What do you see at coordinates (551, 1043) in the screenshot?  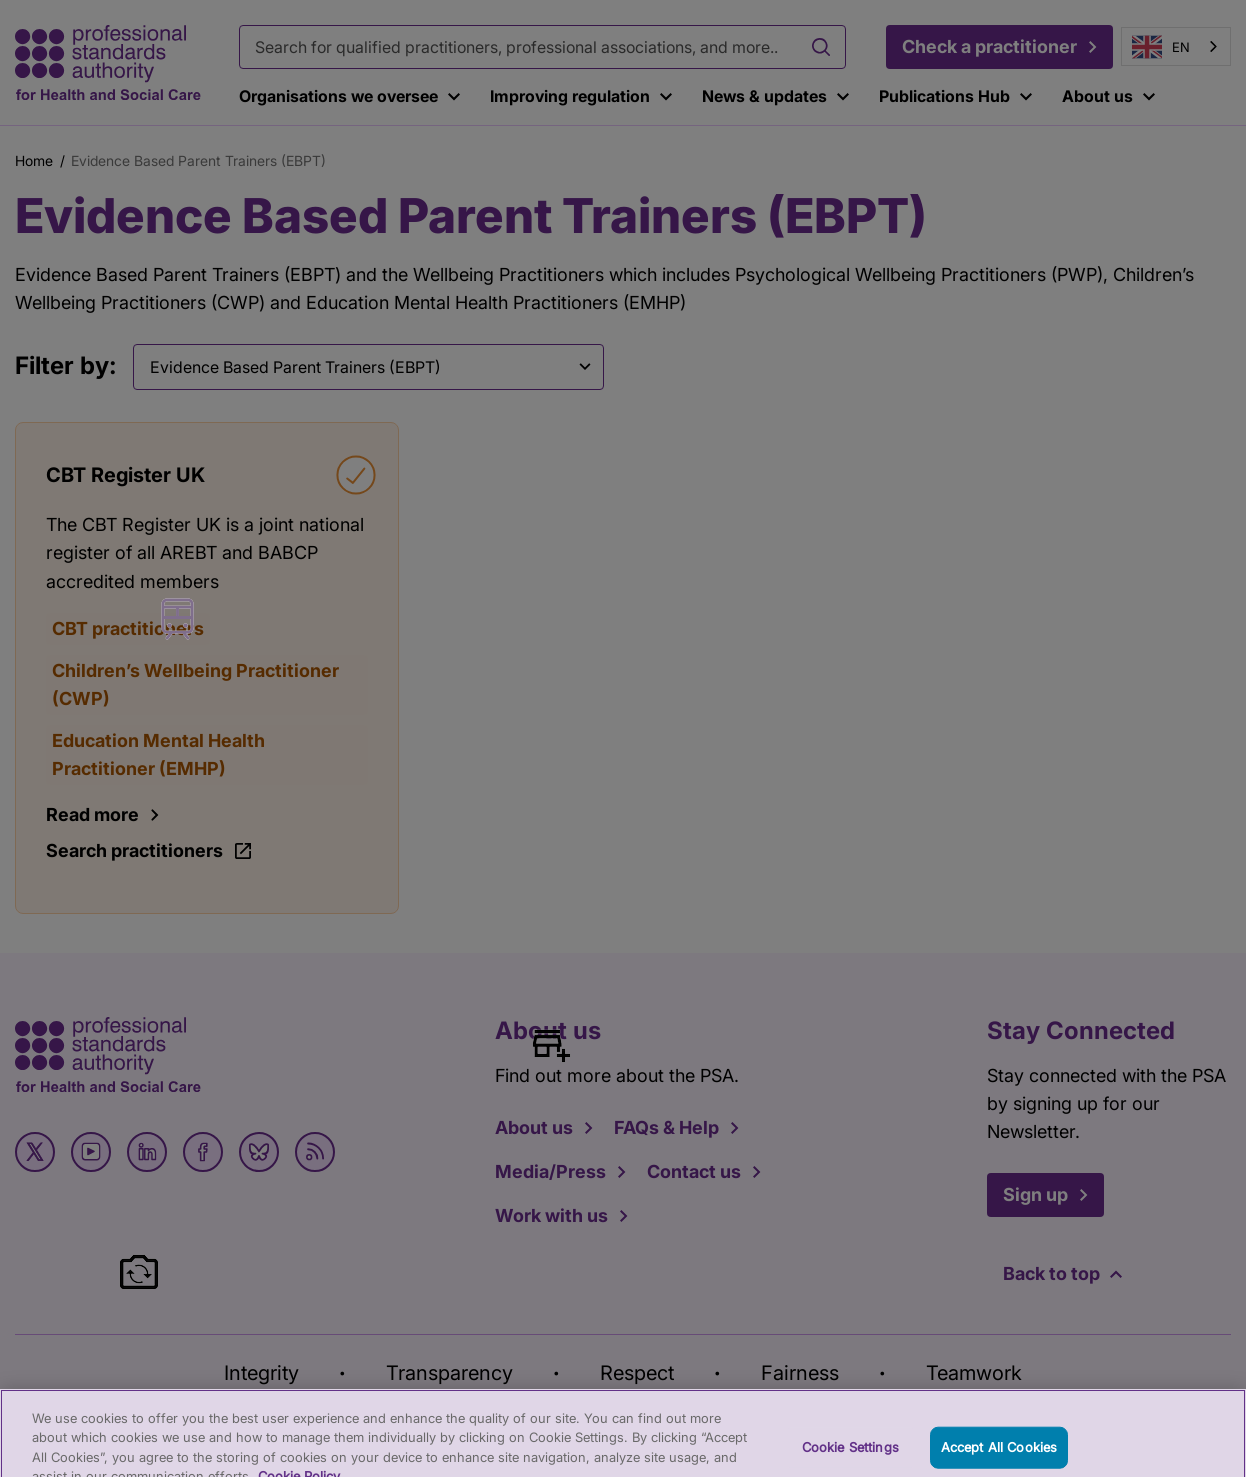 I see `add a new business location` at bounding box center [551, 1043].